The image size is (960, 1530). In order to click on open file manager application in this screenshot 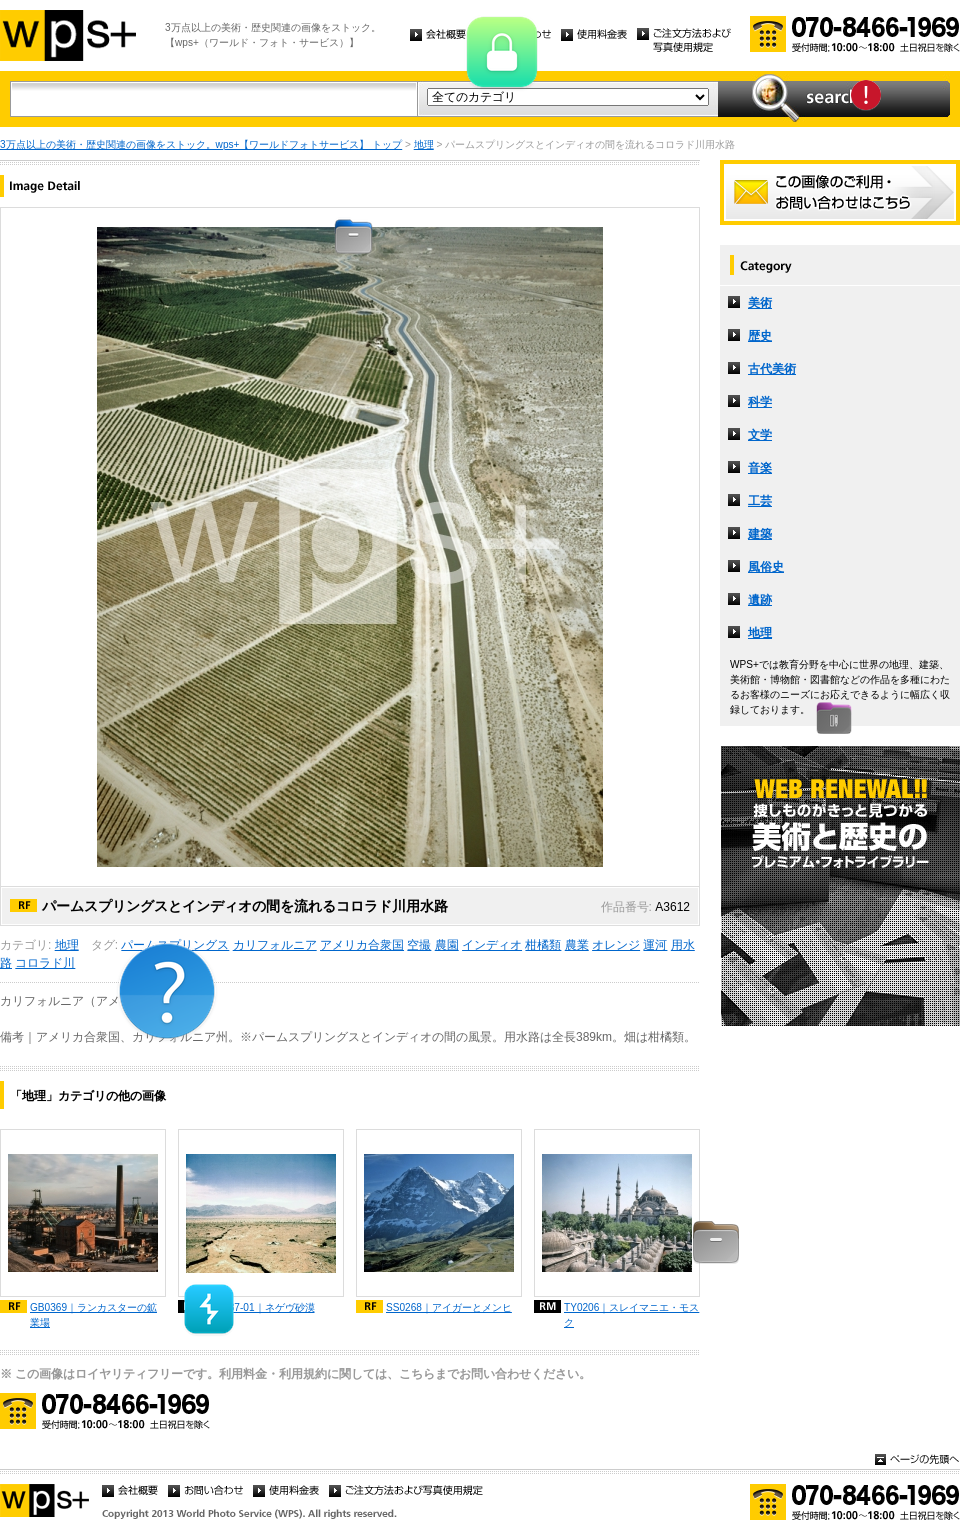, I will do `click(716, 1242)`.